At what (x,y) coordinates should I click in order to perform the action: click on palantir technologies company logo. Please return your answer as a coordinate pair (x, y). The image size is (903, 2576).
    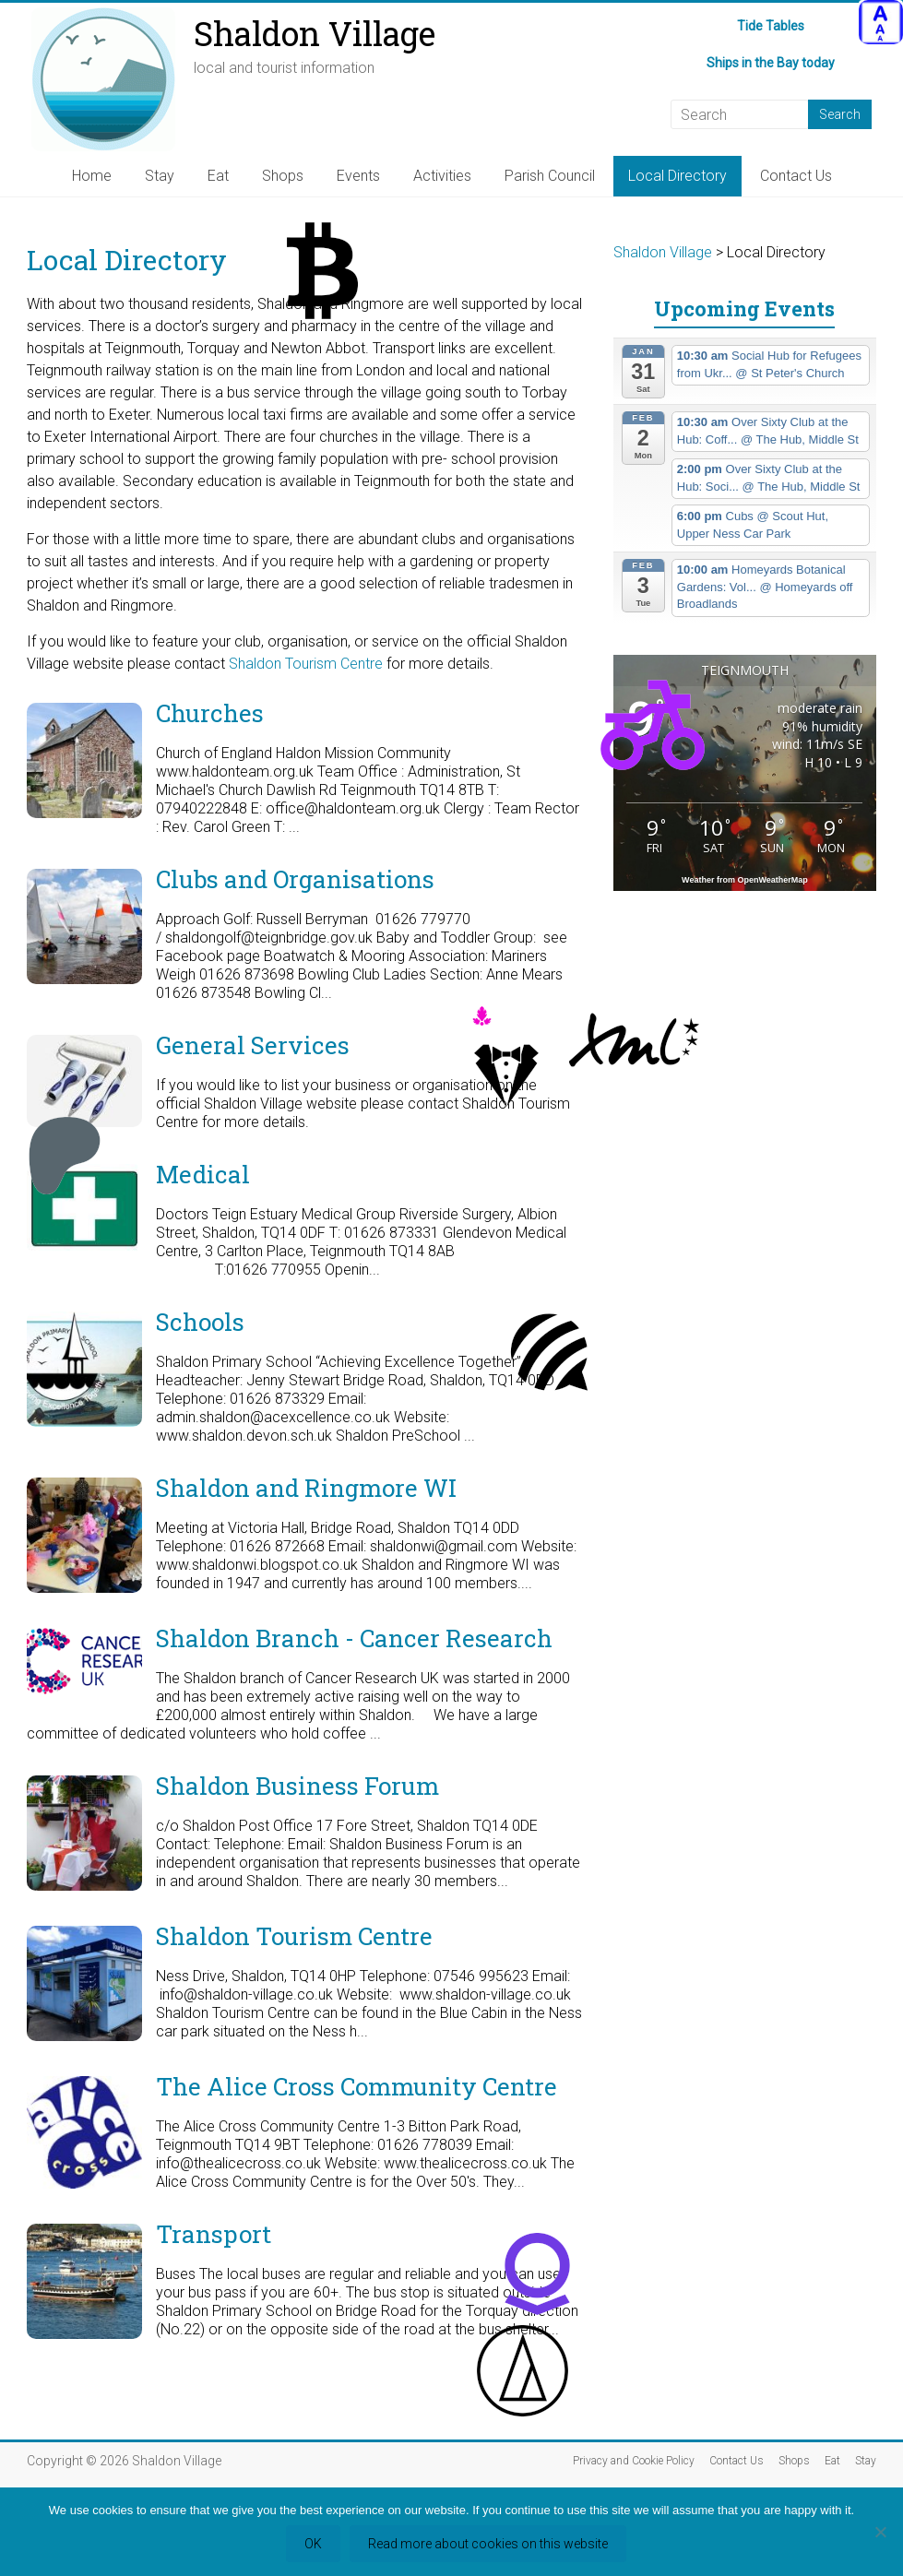
    Looking at the image, I should click on (537, 2273).